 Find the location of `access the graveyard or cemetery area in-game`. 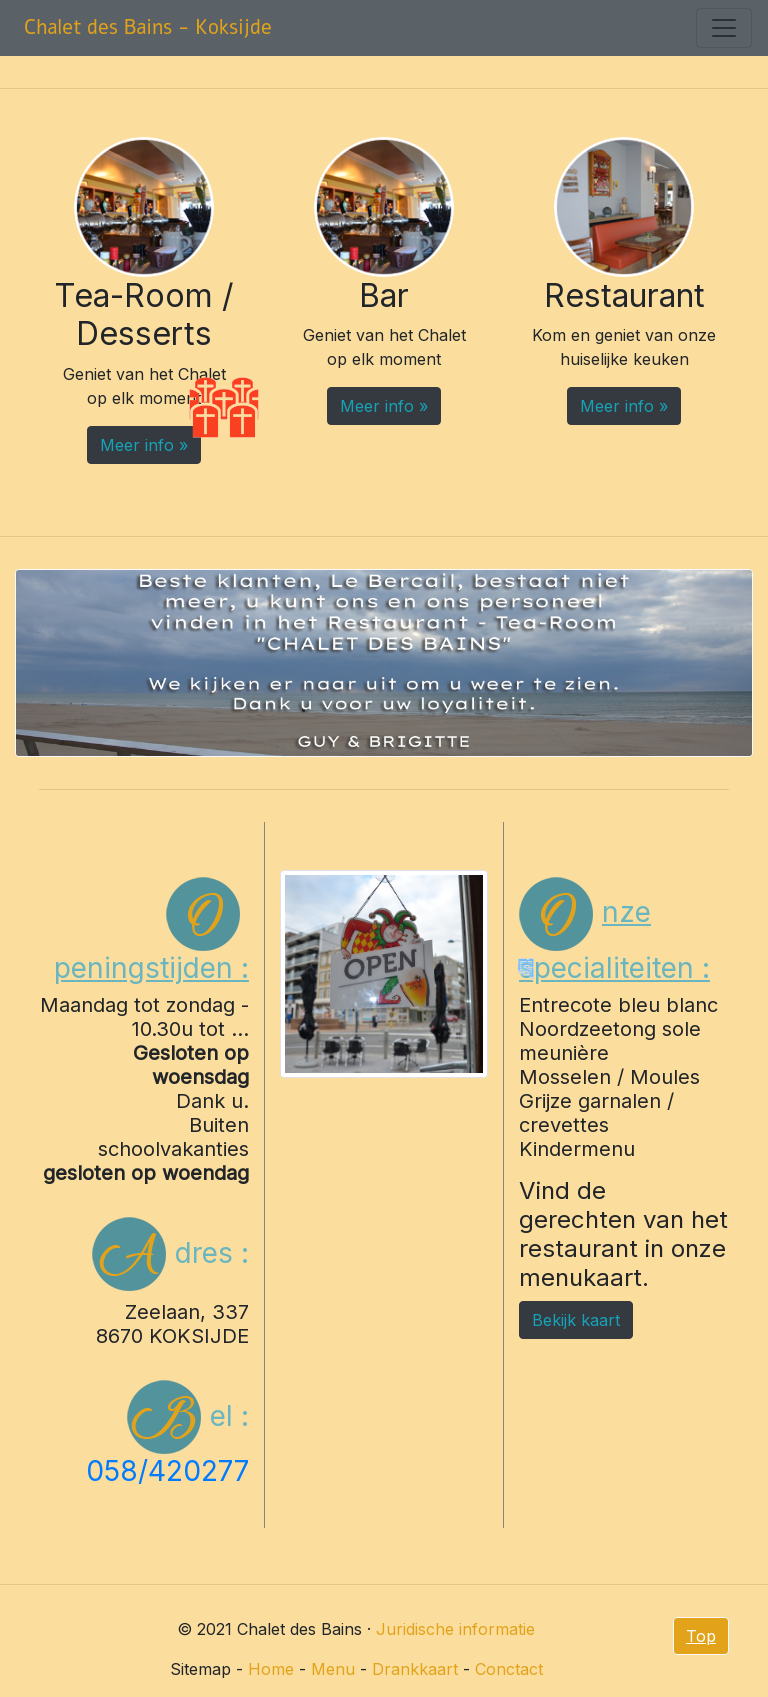

access the graveyard or cemetery area in-game is located at coordinates (224, 404).